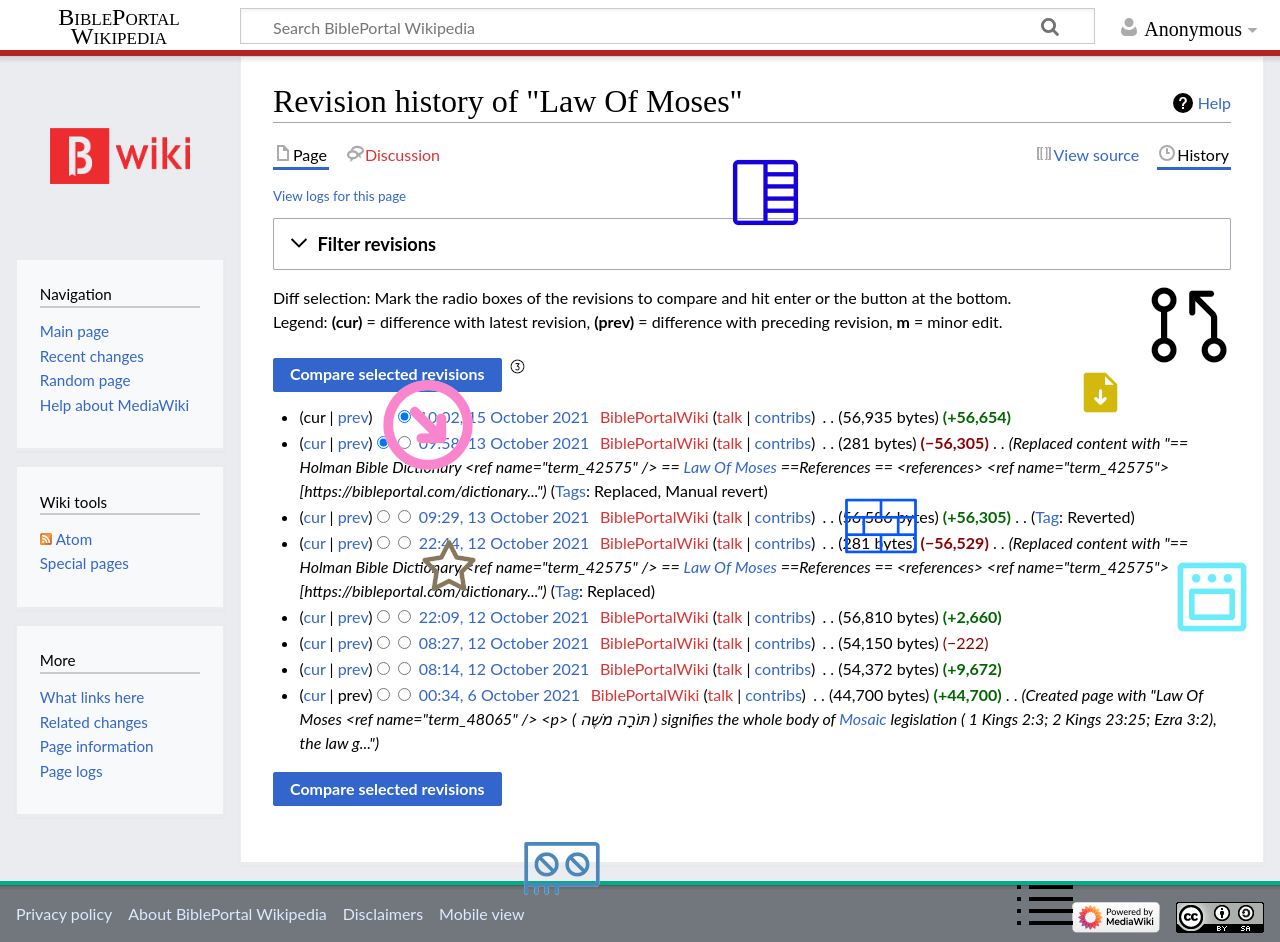  I want to click on toggle half-screen or split view mode, so click(765, 192).